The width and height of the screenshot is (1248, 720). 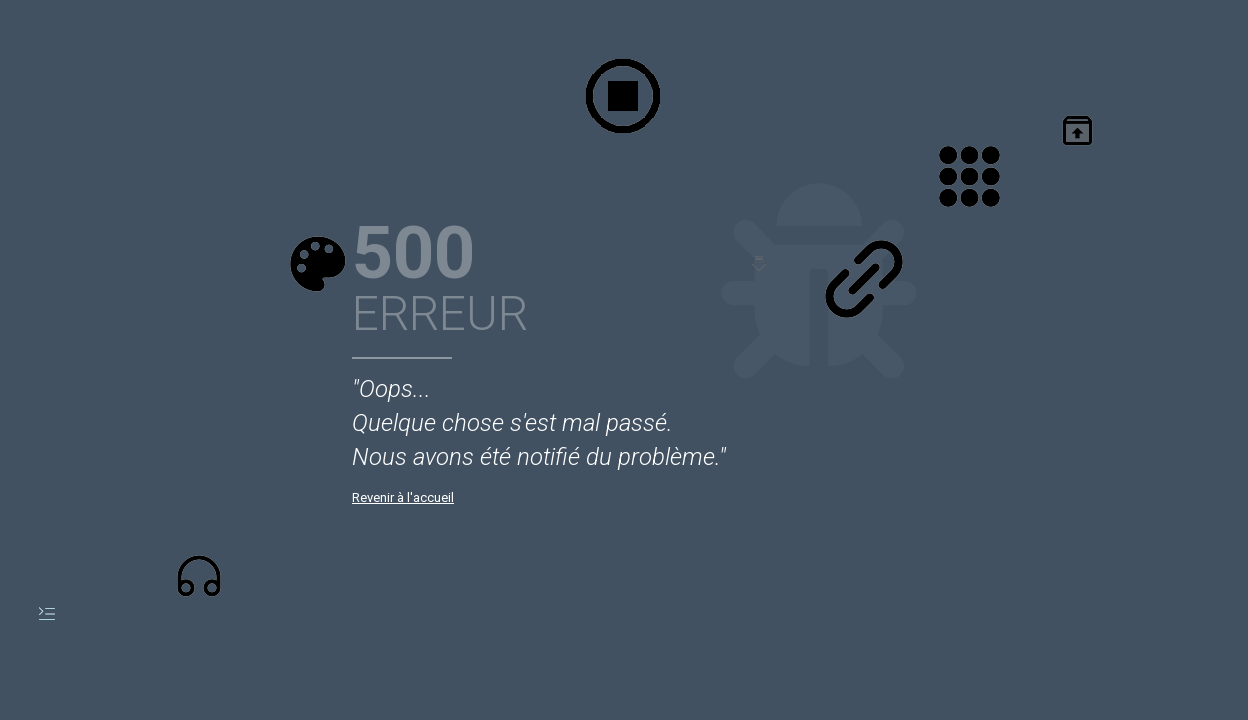 I want to click on download file or content, so click(x=759, y=263).